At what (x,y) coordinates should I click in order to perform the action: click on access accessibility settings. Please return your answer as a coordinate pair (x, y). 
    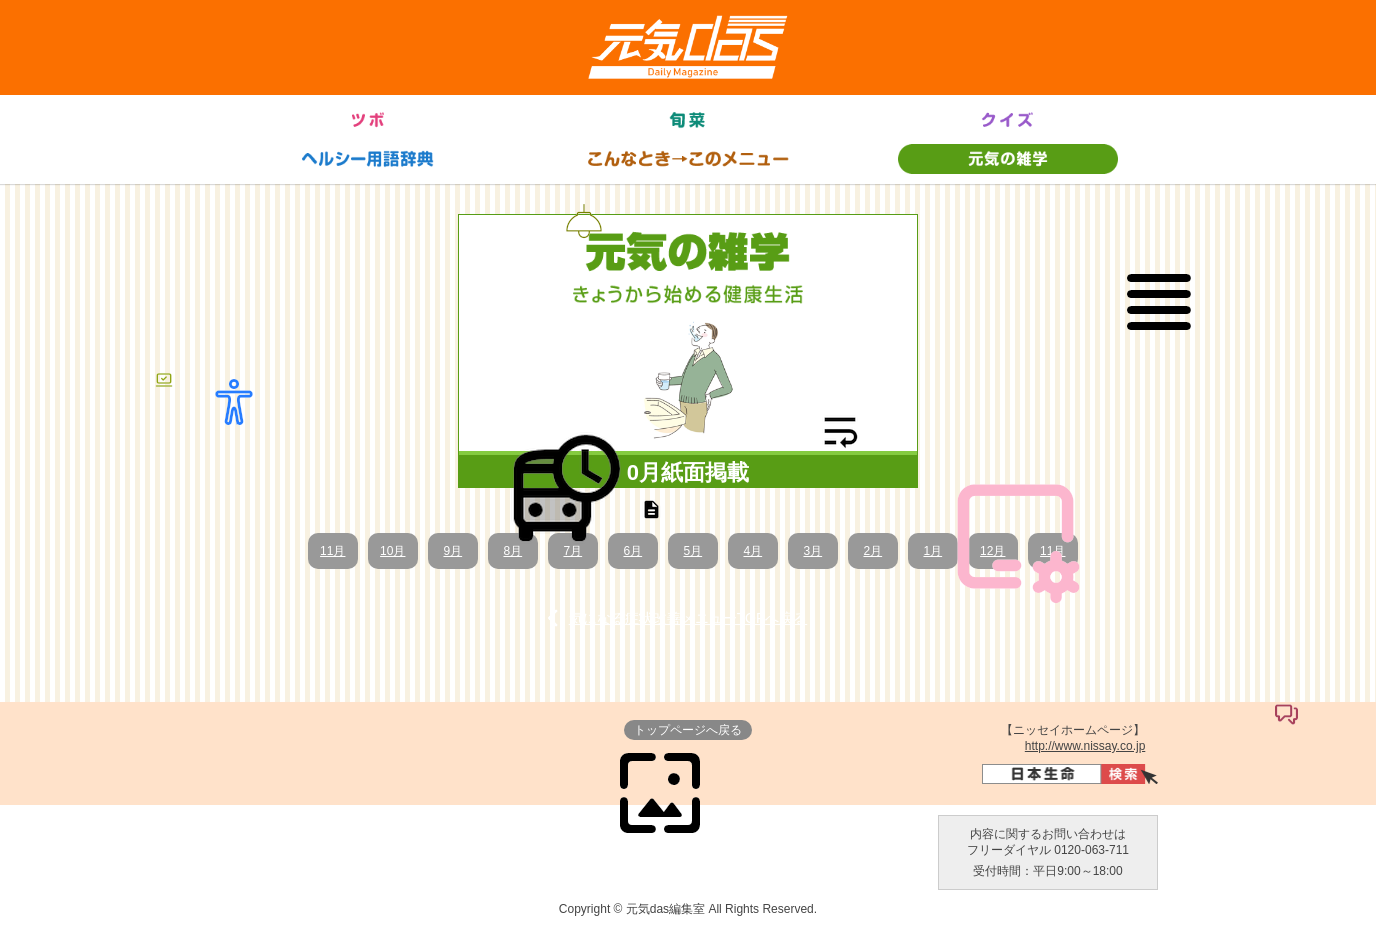
    Looking at the image, I should click on (234, 402).